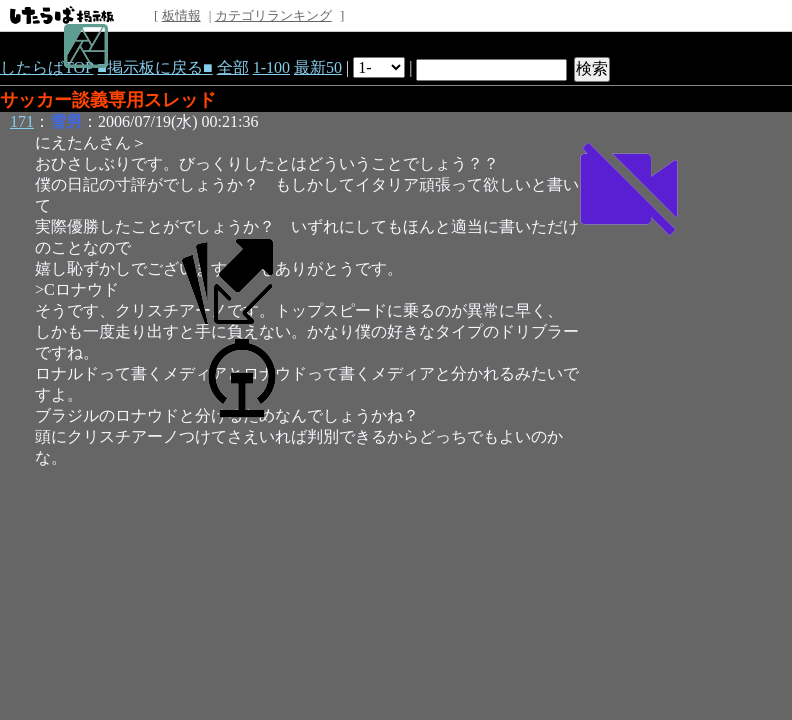  I want to click on open Affinity Photo application, so click(86, 46).